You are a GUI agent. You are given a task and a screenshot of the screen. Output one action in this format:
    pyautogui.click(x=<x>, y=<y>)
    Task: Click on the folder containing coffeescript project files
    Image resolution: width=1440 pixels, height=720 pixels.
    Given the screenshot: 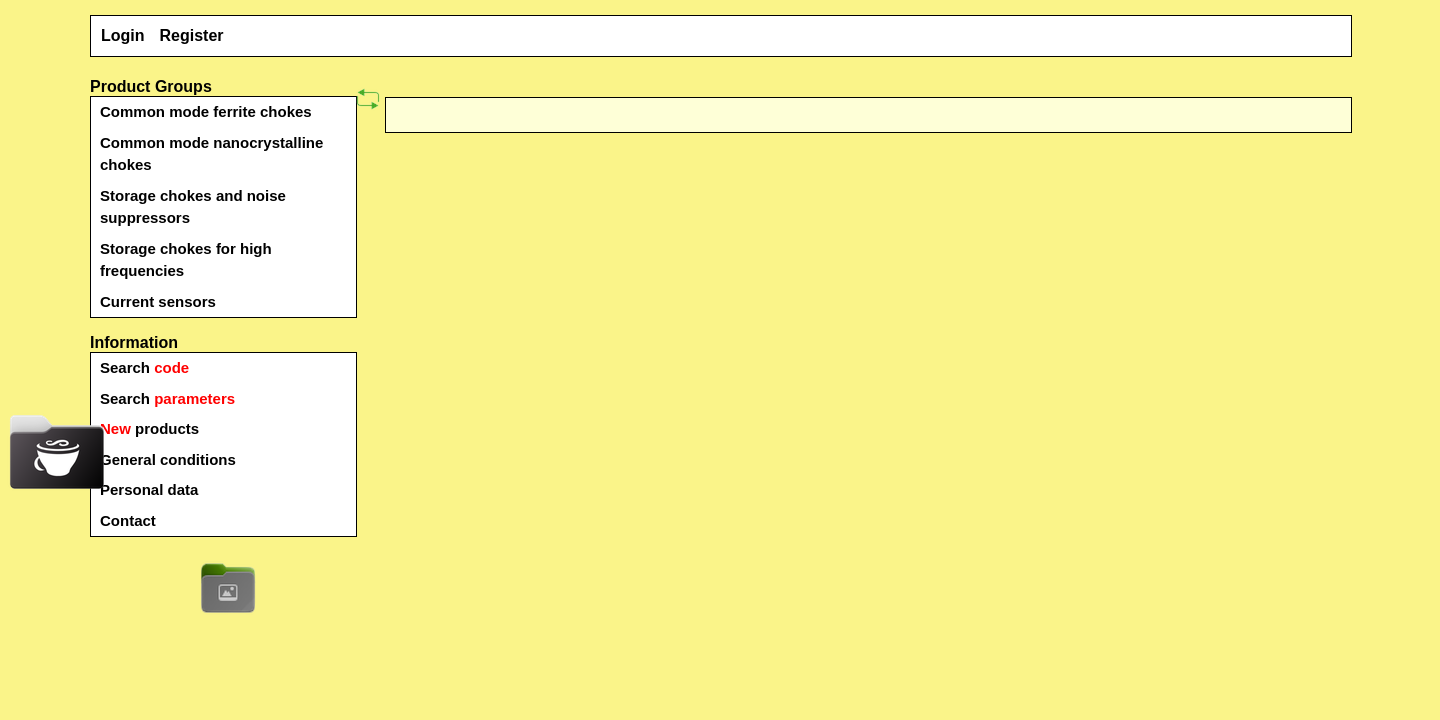 What is the action you would take?
    pyautogui.click(x=56, y=454)
    